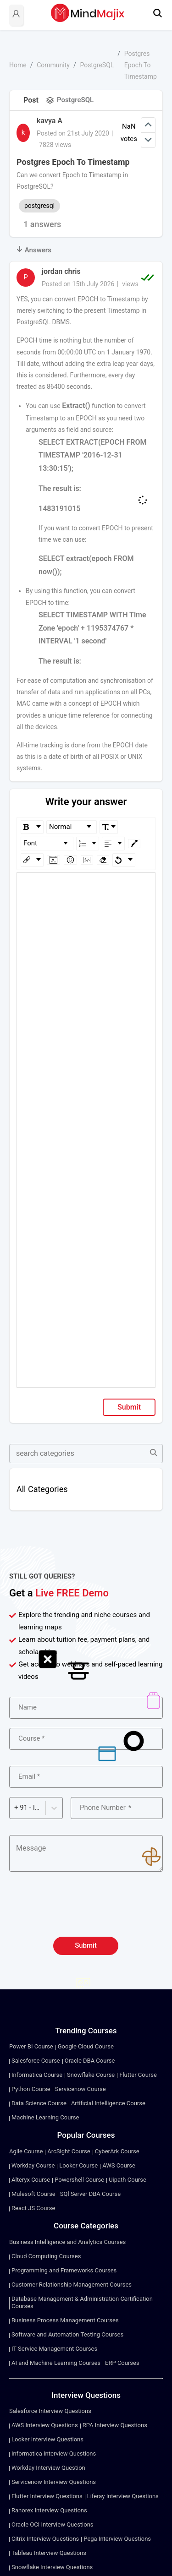 This screenshot has height=2576, width=172. Describe the element at coordinates (78, 1671) in the screenshot. I see `align objects to the top edge with vertical distribution` at that location.